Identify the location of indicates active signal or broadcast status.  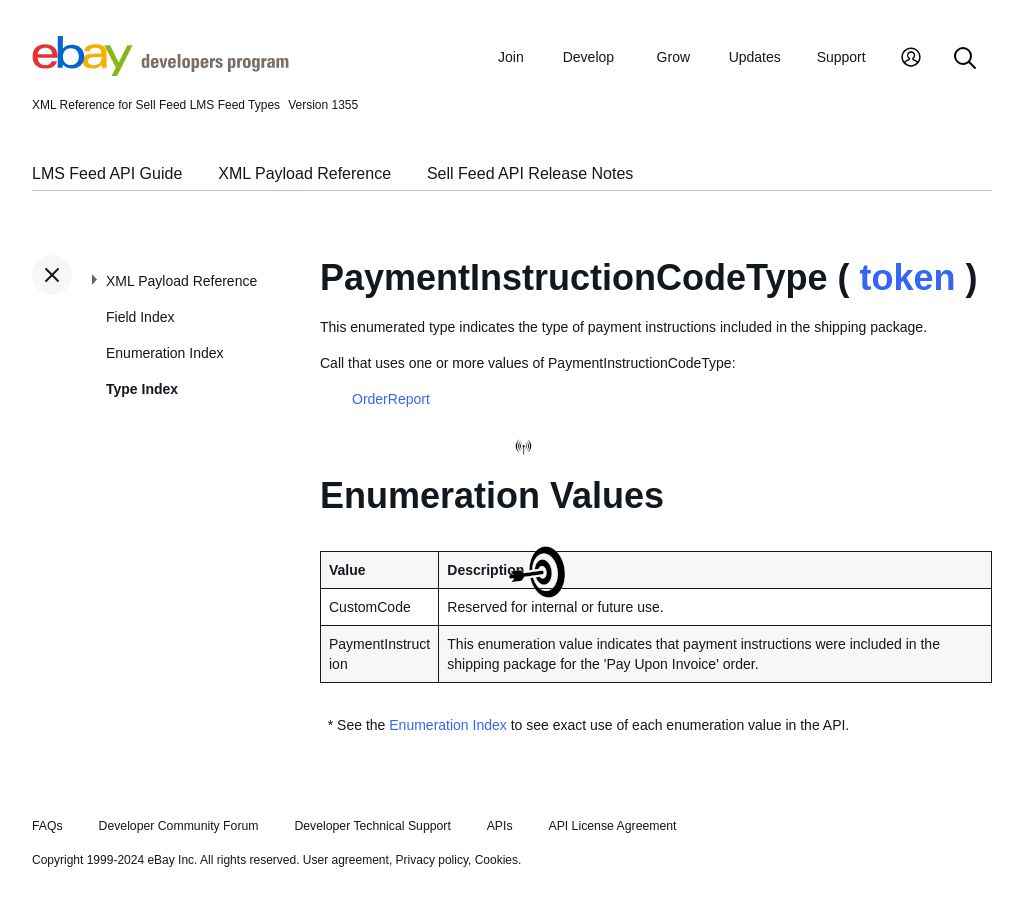
(523, 446).